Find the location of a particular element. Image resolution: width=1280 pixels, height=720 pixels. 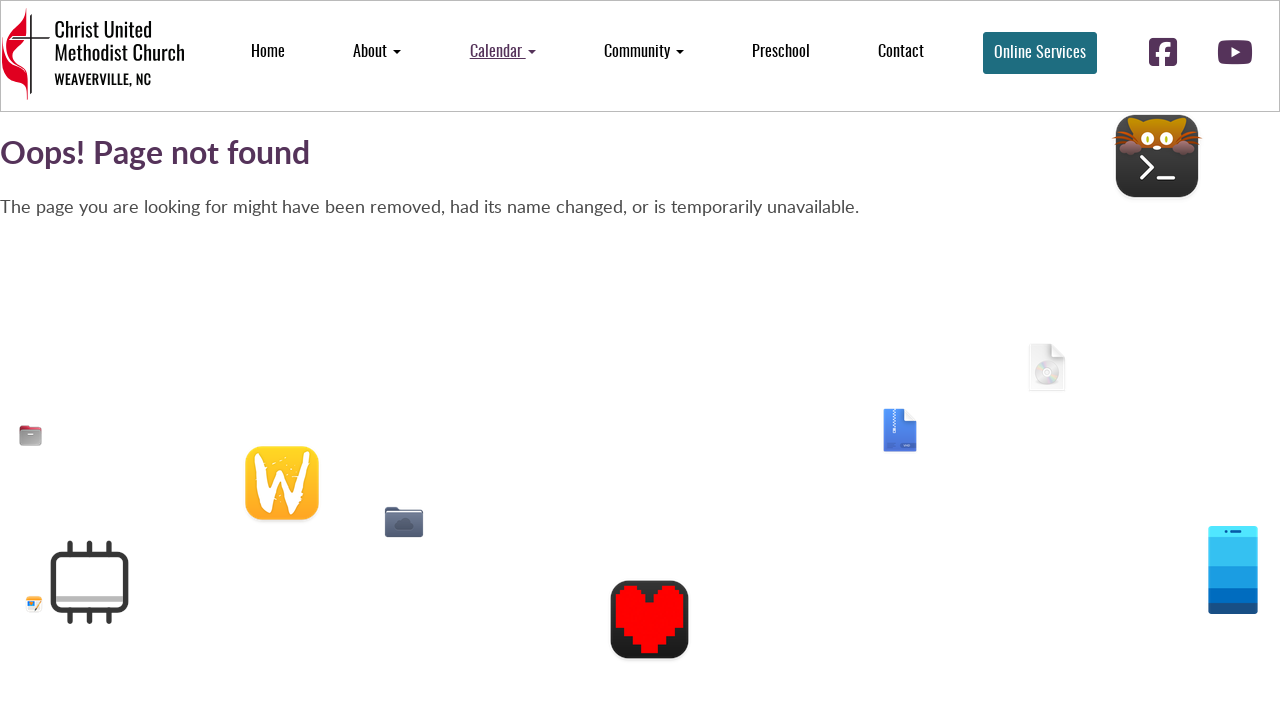

access cloud-synced files and folders is located at coordinates (404, 522).